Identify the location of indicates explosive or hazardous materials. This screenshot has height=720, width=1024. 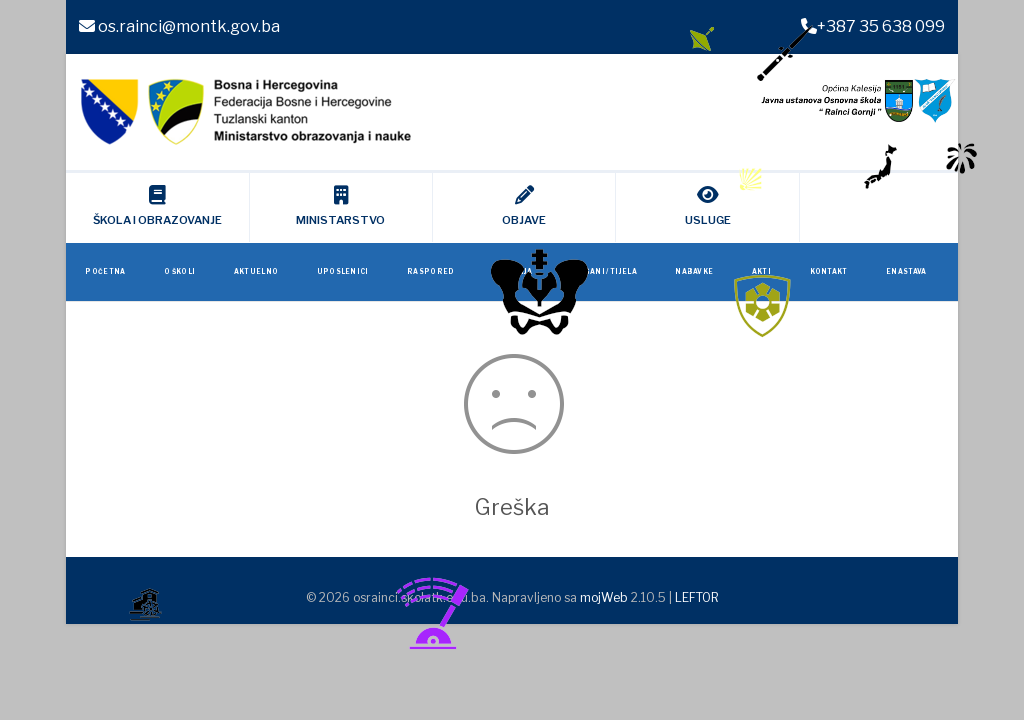
(750, 179).